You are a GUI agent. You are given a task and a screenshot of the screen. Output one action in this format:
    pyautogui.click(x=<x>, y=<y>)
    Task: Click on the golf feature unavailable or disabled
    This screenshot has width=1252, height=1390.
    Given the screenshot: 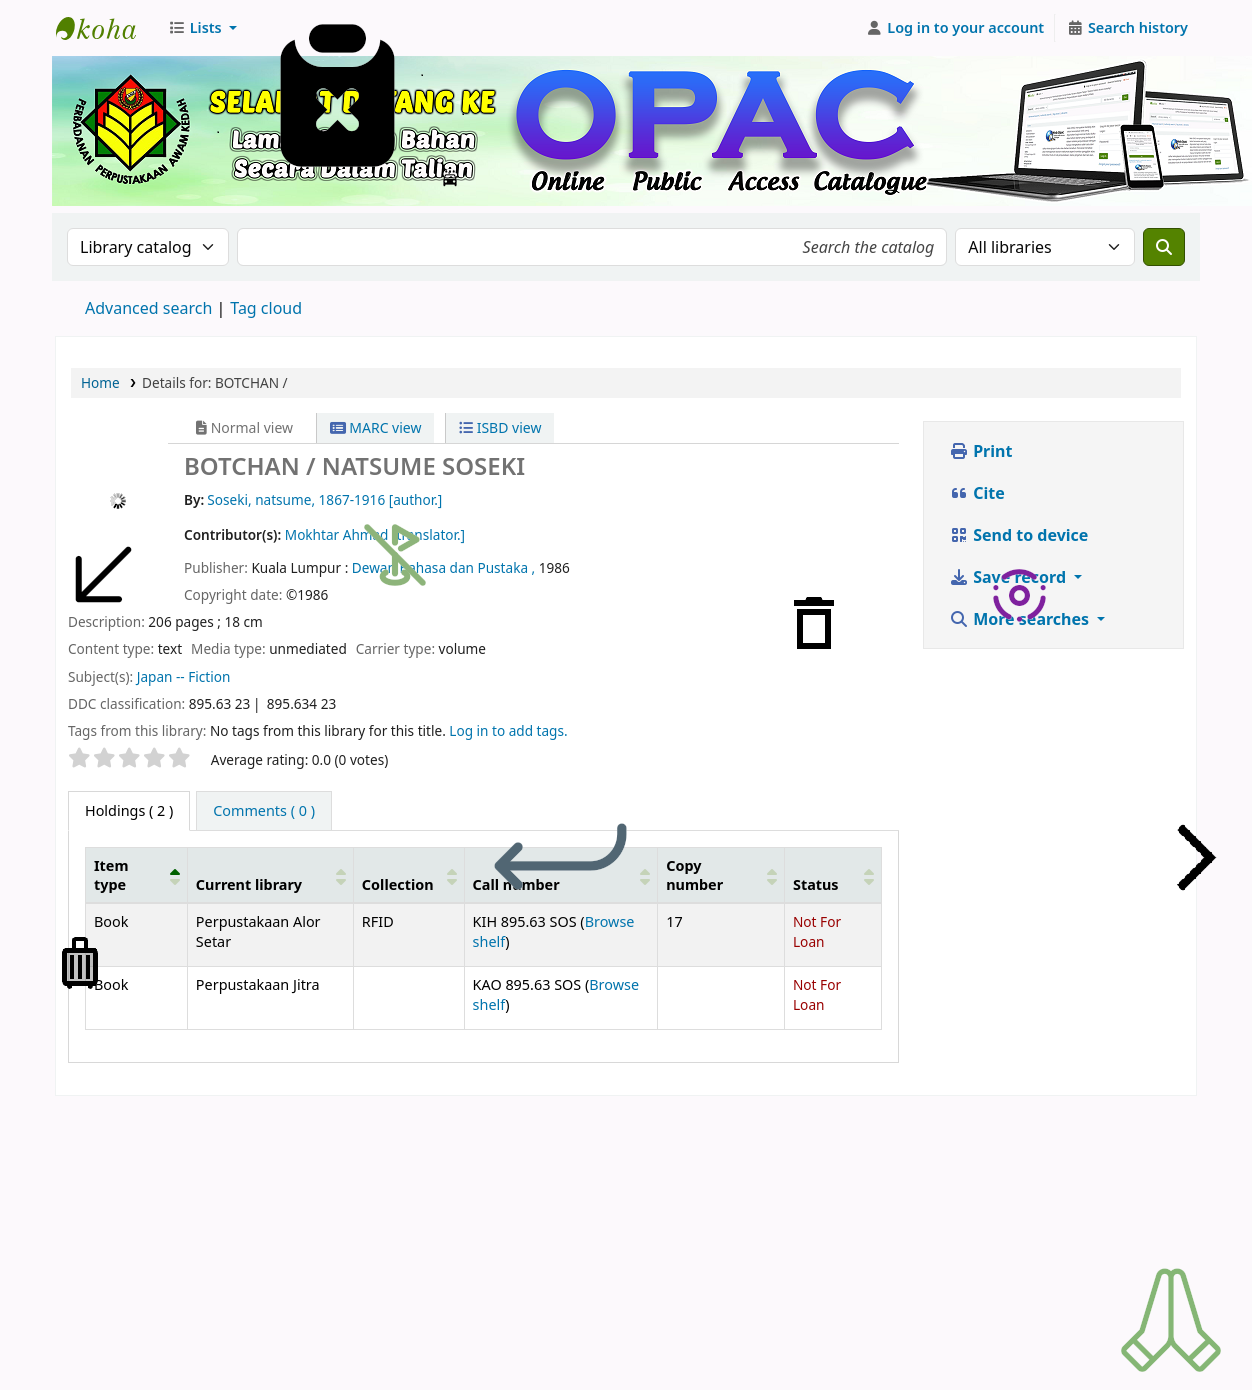 What is the action you would take?
    pyautogui.click(x=395, y=555)
    